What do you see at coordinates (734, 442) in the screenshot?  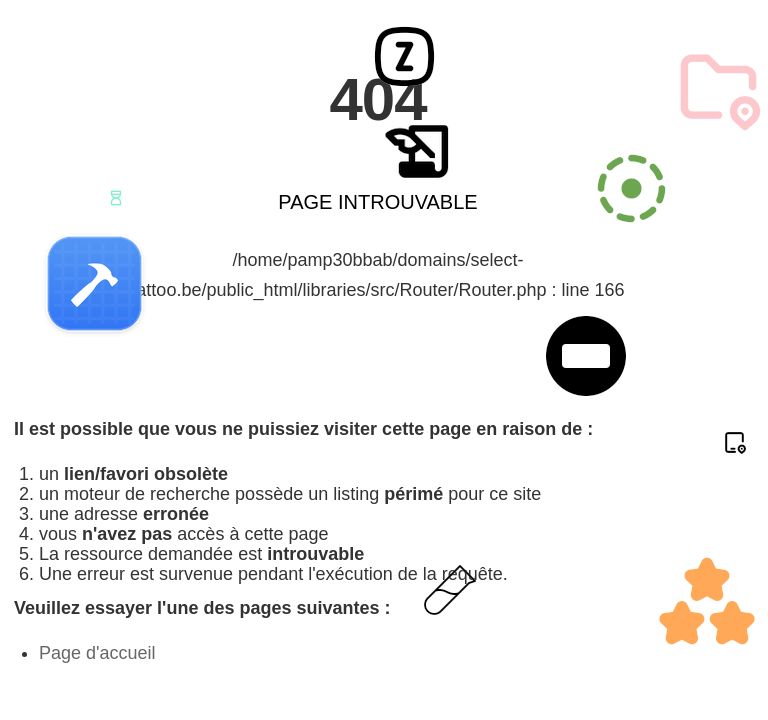 I see `pin a location on your tablet device` at bounding box center [734, 442].